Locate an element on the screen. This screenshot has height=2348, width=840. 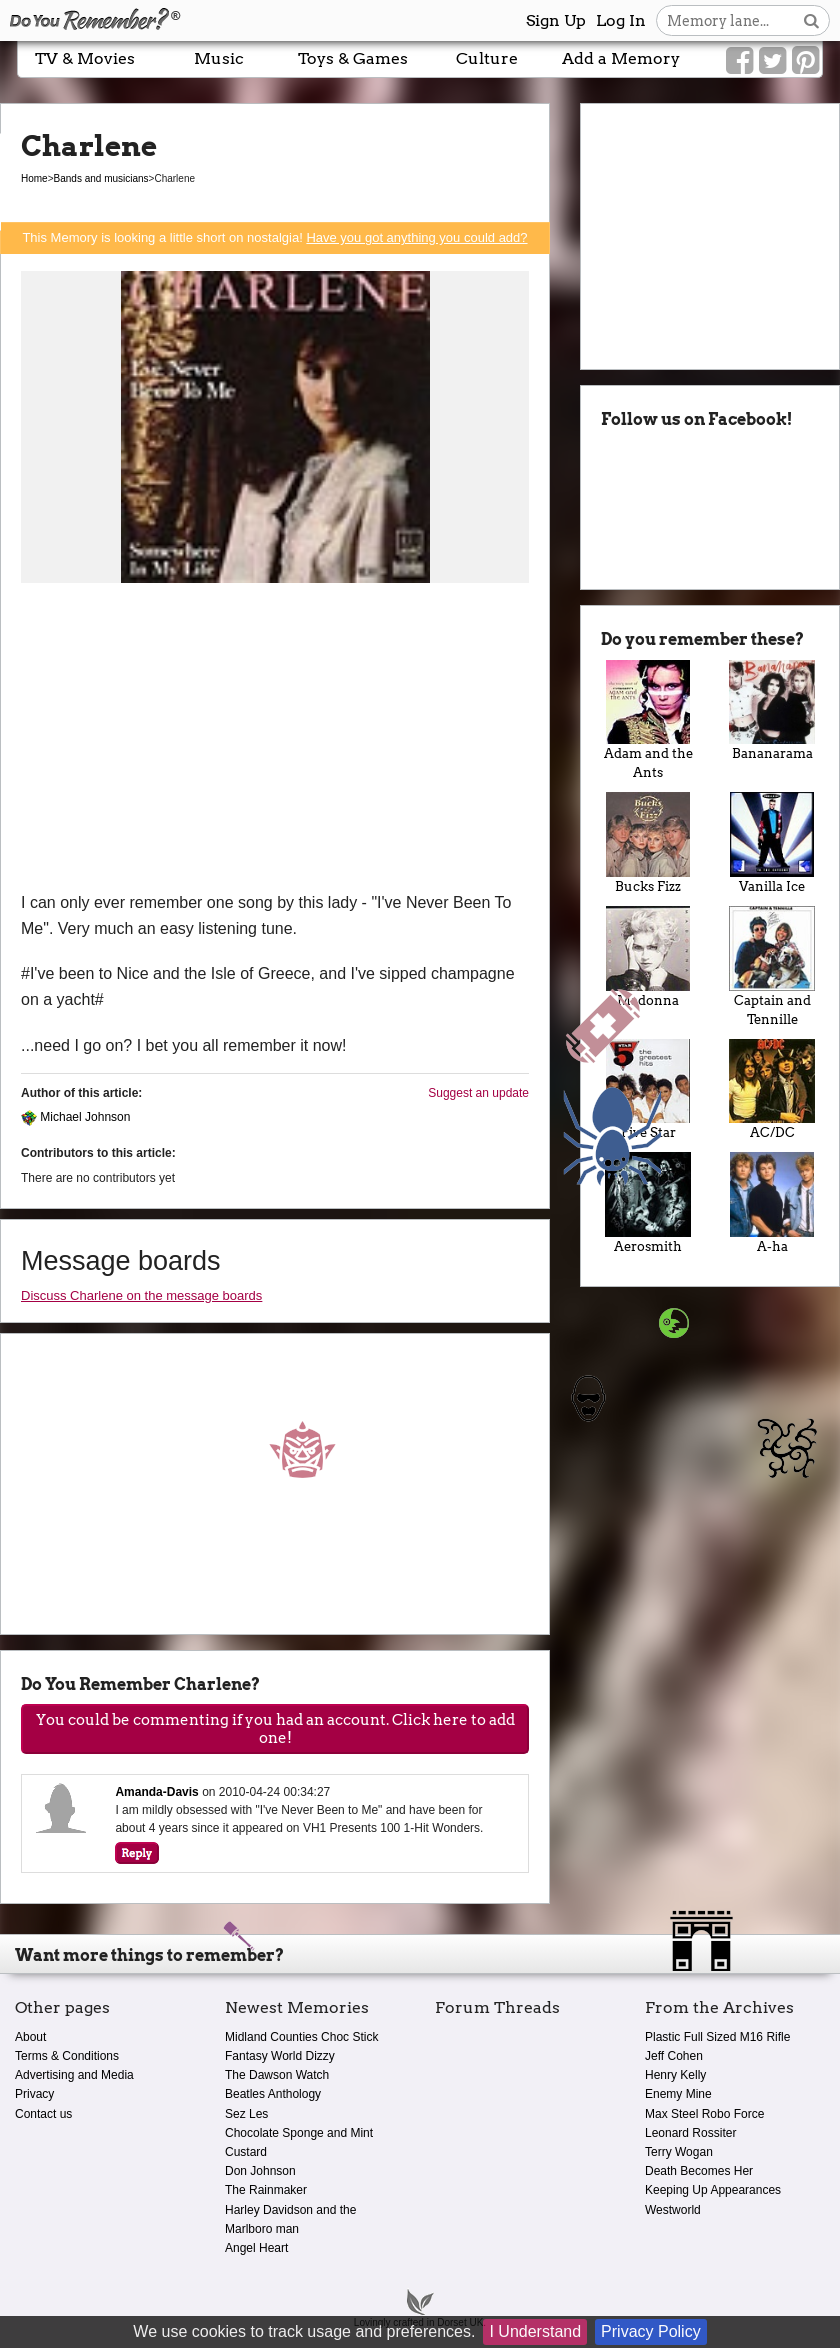
equip stick grenade weapon is located at coordinates (239, 1936).